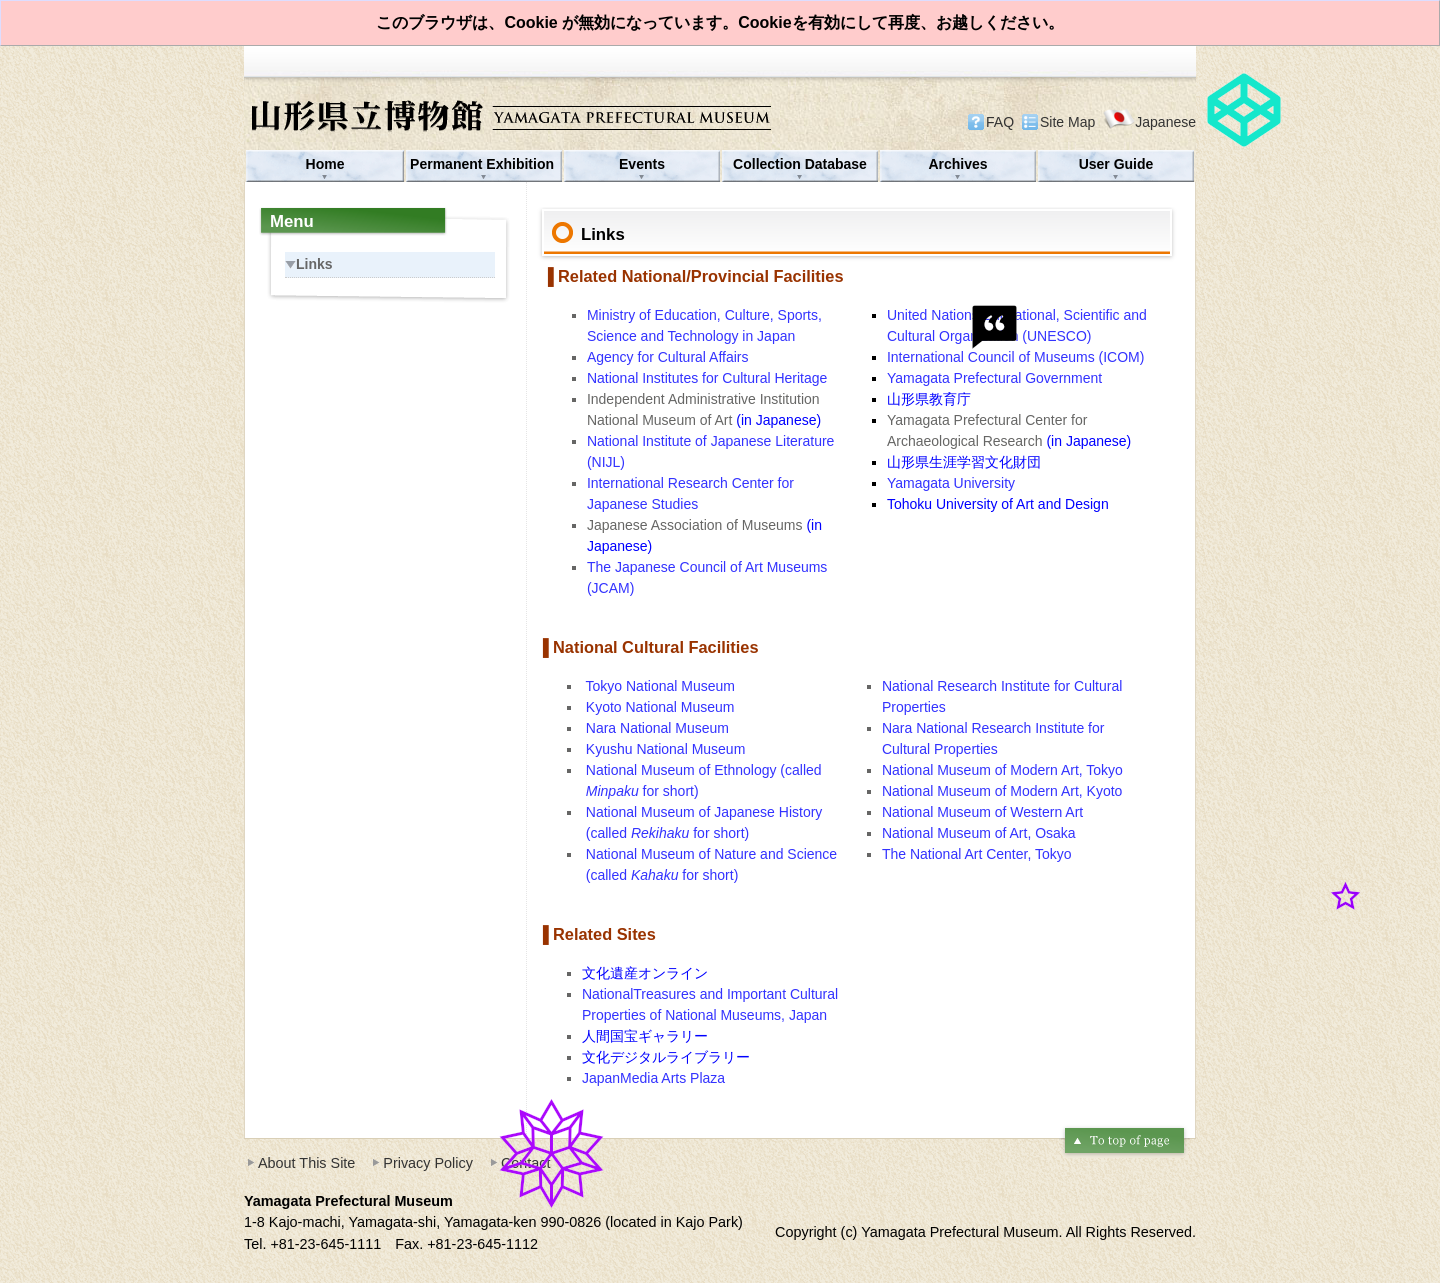 The width and height of the screenshot is (1440, 1283). Describe the element at coordinates (994, 325) in the screenshot. I see `view quoted messages` at that location.